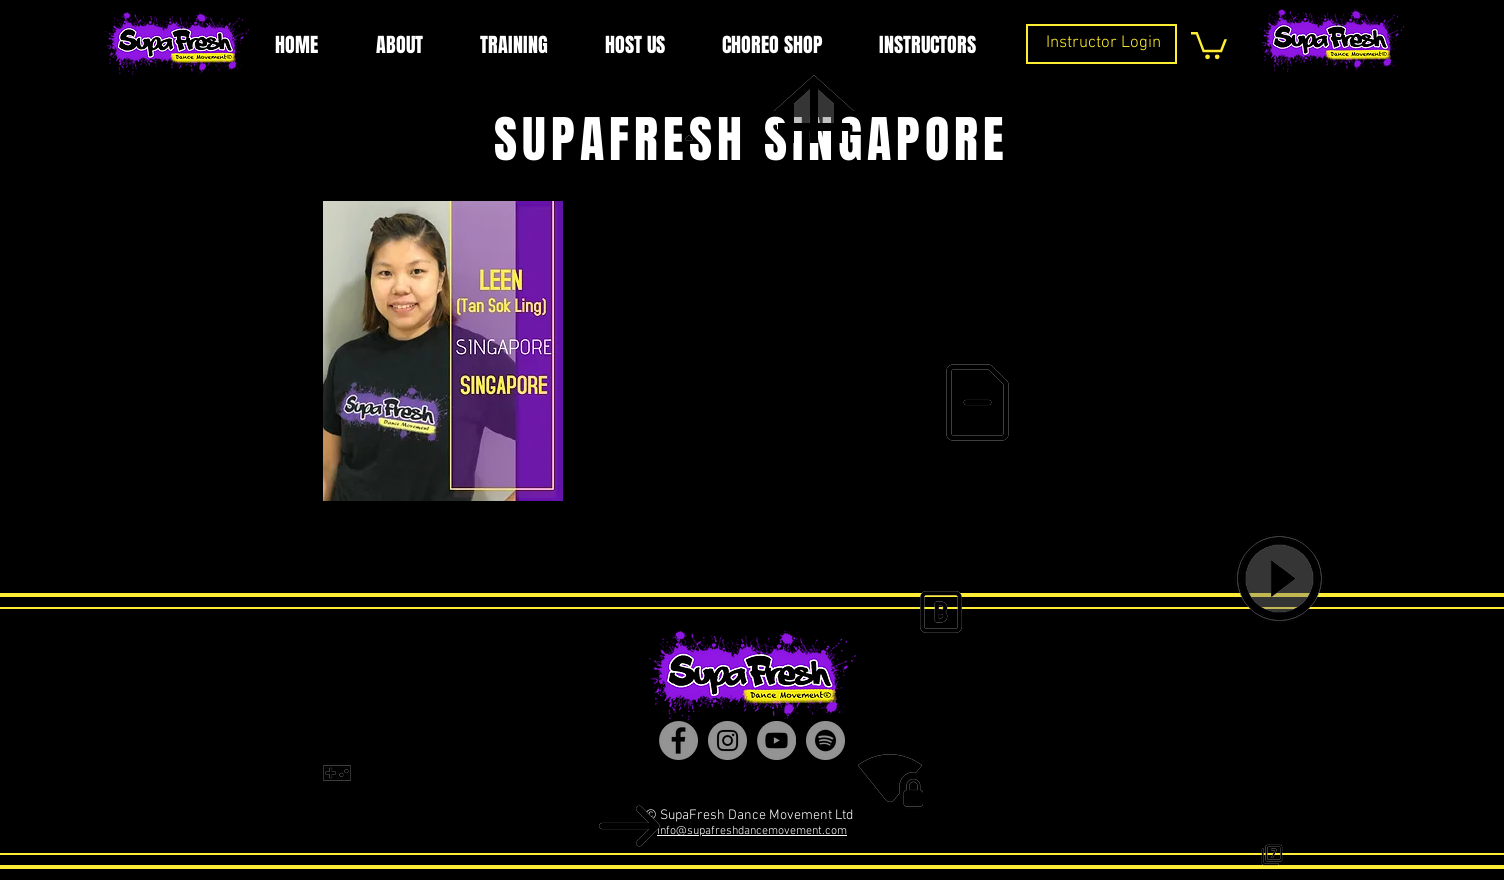 The image size is (1504, 880). Describe the element at coordinates (977, 402) in the screenshot. I see `indicates a file has been removed or deleted` at that location.